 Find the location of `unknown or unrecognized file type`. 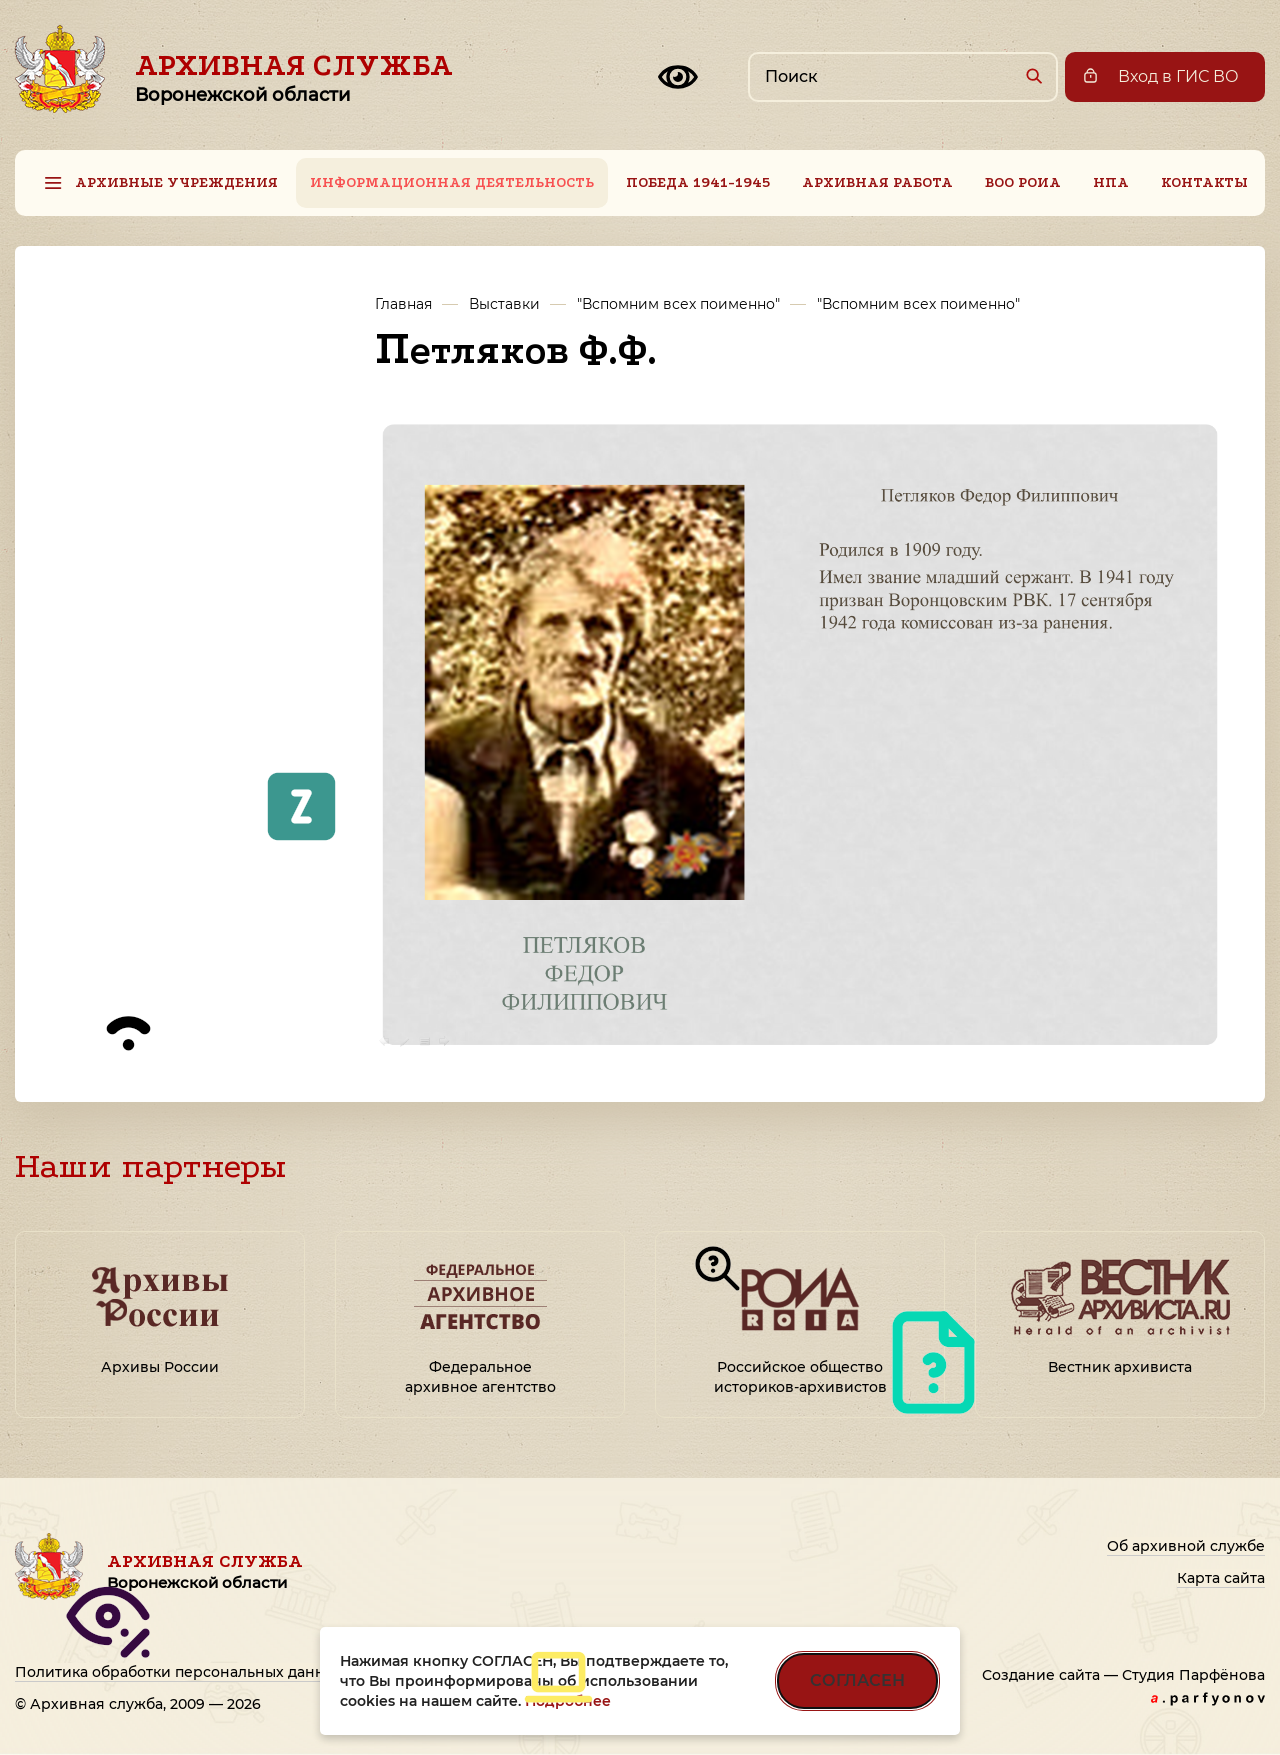

unknown or unrecognized file type is located at coordinates (933, 1362).